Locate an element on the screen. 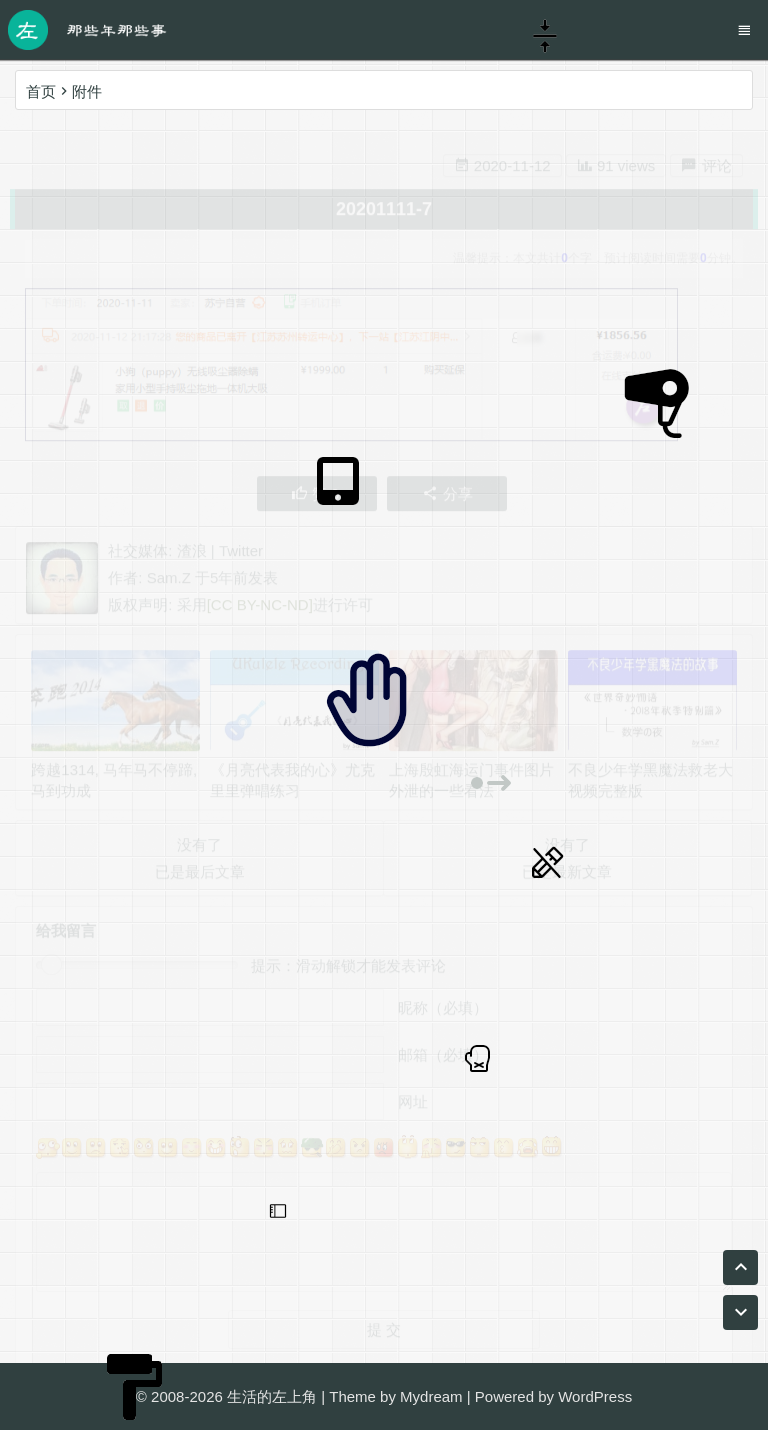  center content vertically is located at coordinates (545, 36).